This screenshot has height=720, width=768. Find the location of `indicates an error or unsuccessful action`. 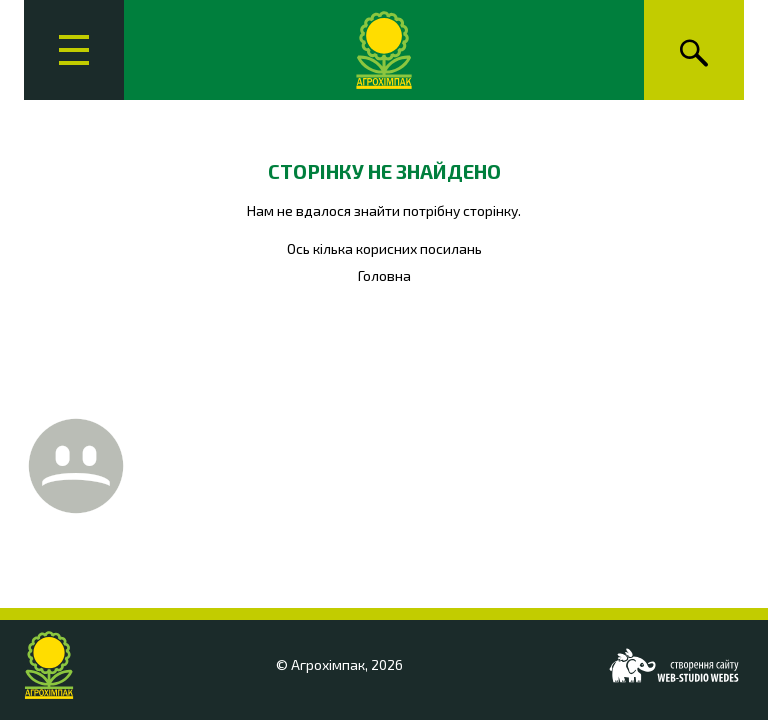

indicates an error or unsuccessful action is located at coordinates (76, 466).